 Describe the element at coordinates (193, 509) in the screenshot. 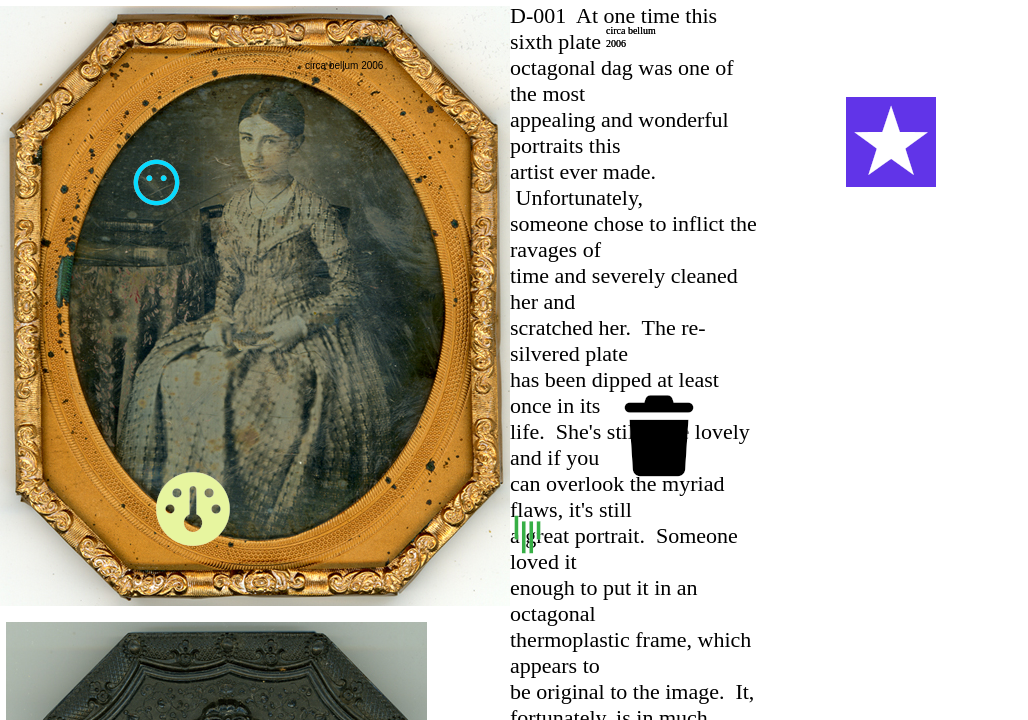

I see `view performance or speed metrics` at that location.